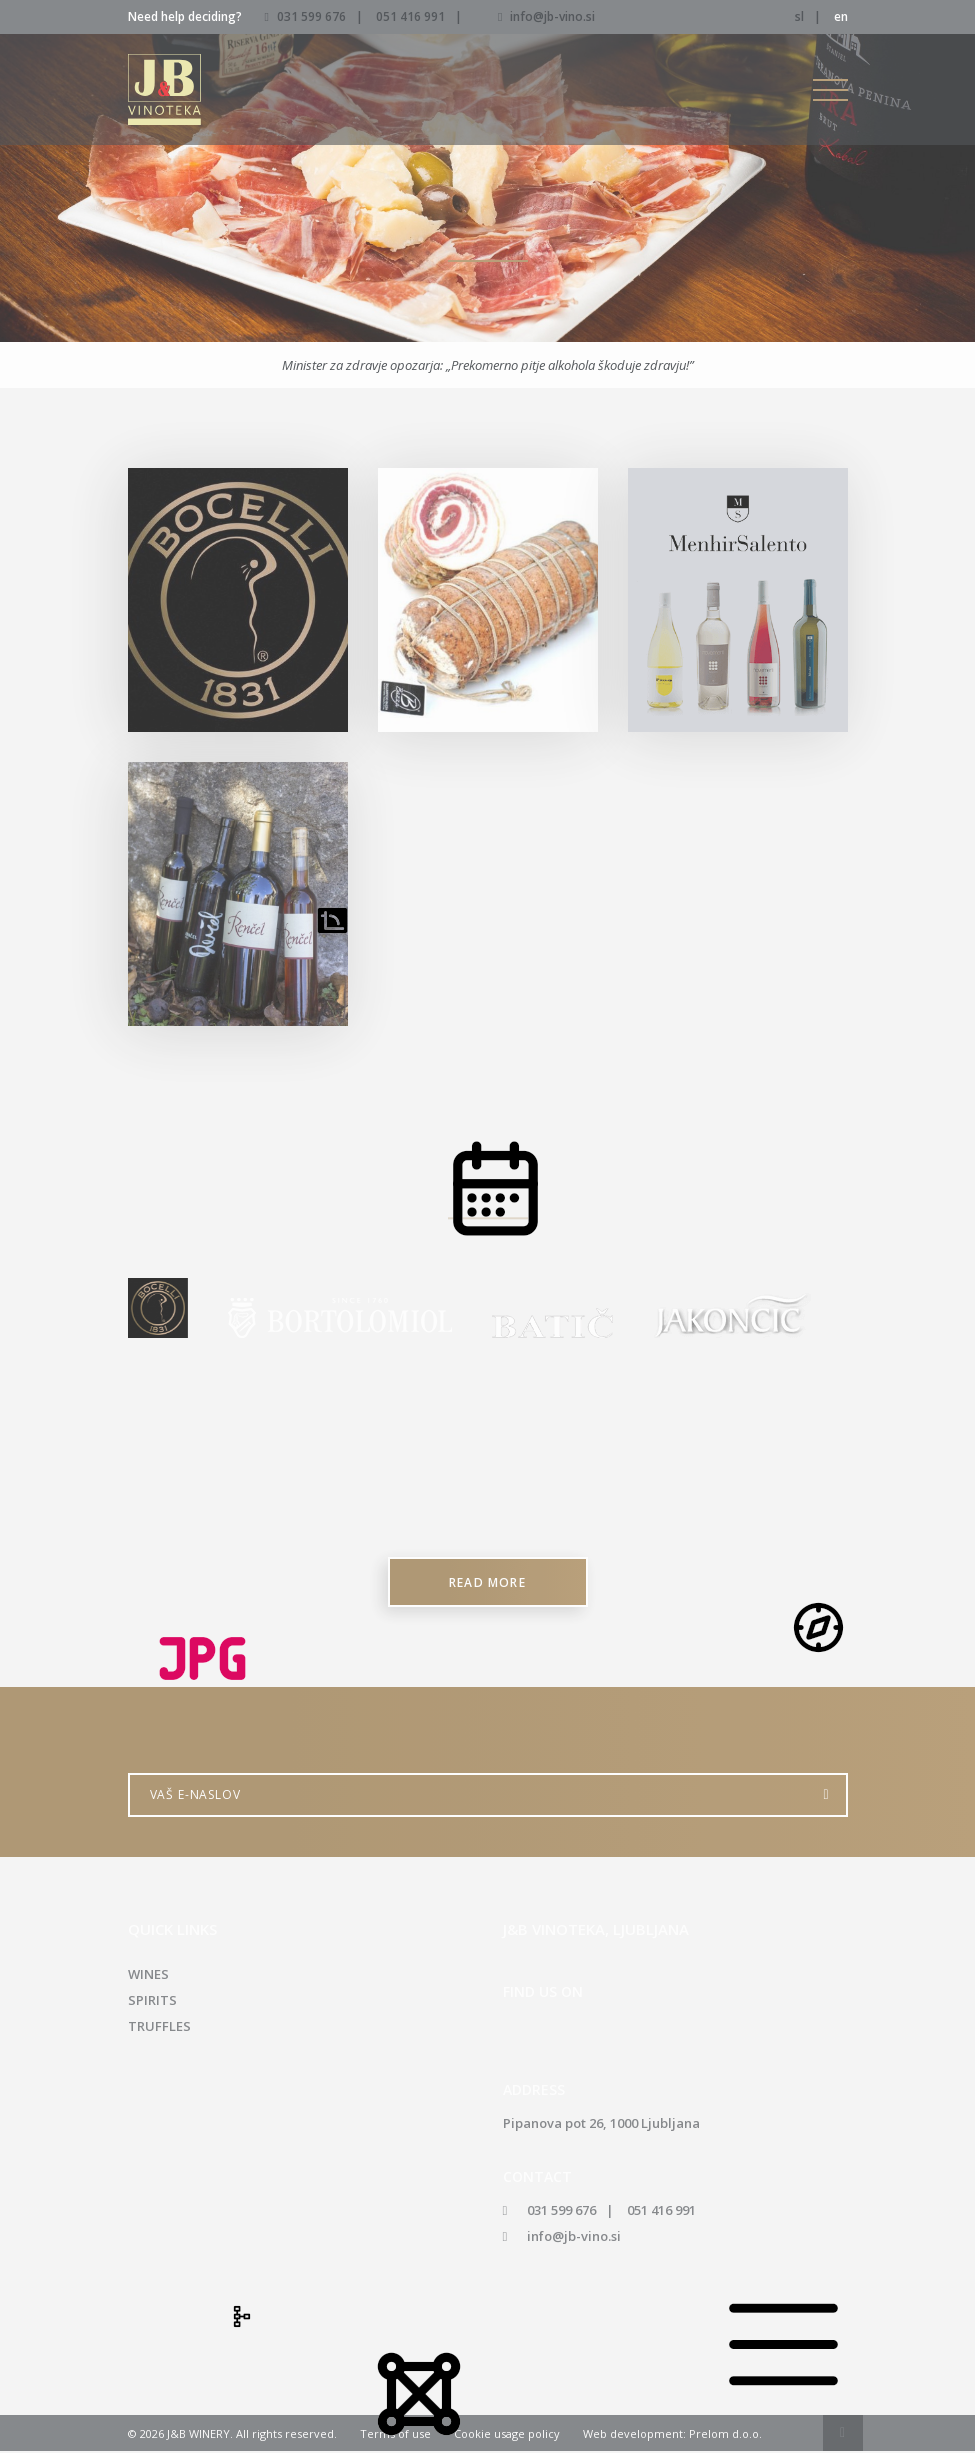 This screenshot has width=975, height=2453. What do you see at coordinates (495, 1188) in the screenshot?
I see `view weekly calendar` at bounding box center [495, 1188].